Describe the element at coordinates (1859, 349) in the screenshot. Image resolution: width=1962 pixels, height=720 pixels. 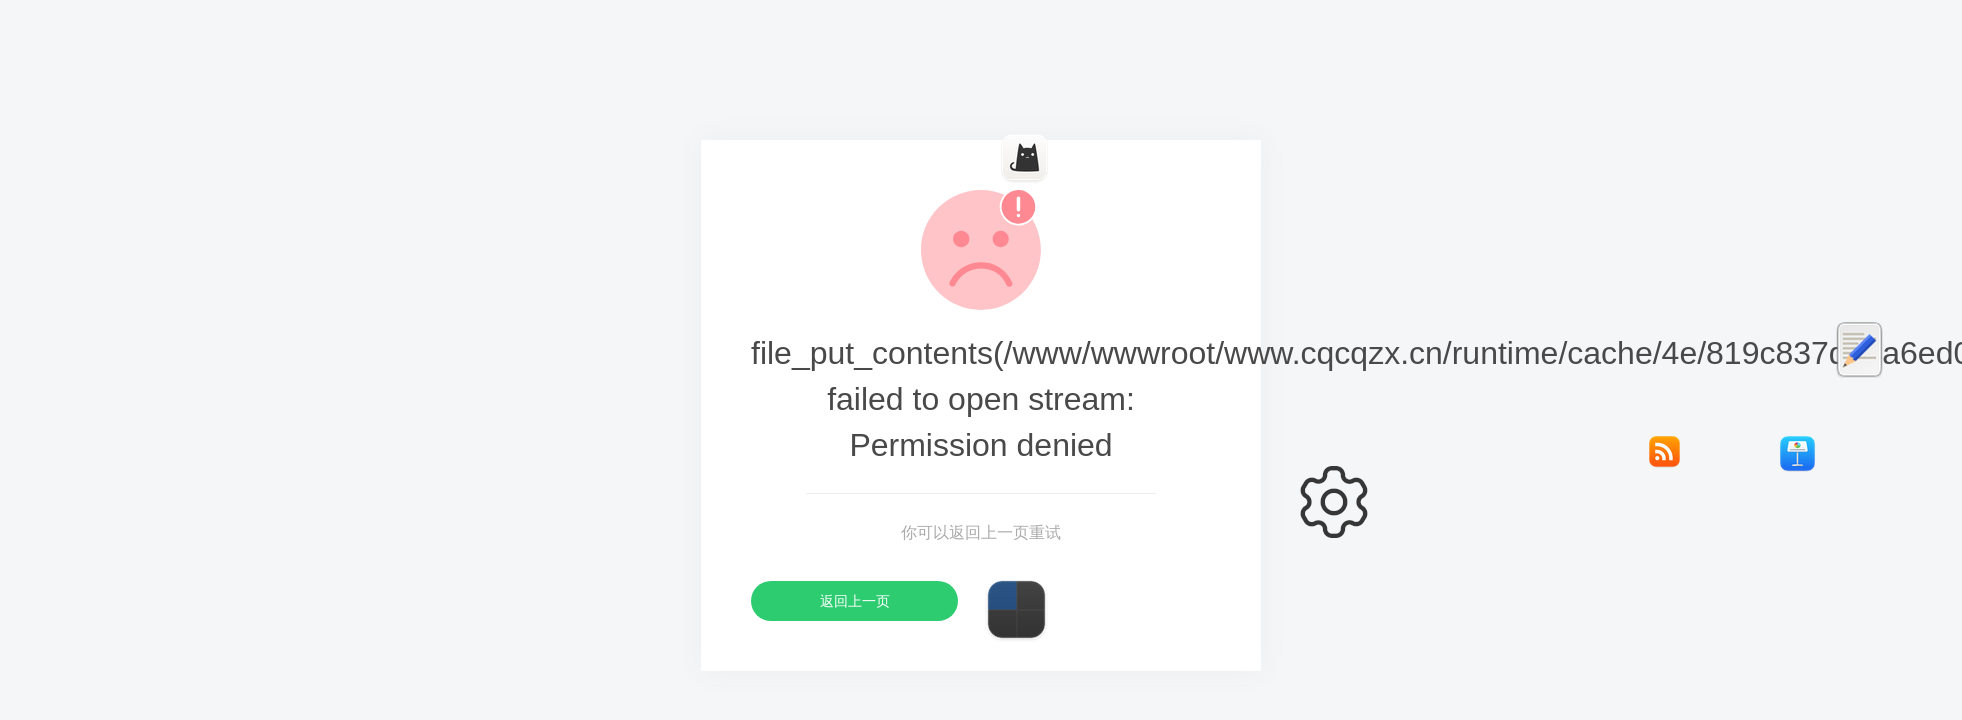
I see `open the software learning center` at that location.